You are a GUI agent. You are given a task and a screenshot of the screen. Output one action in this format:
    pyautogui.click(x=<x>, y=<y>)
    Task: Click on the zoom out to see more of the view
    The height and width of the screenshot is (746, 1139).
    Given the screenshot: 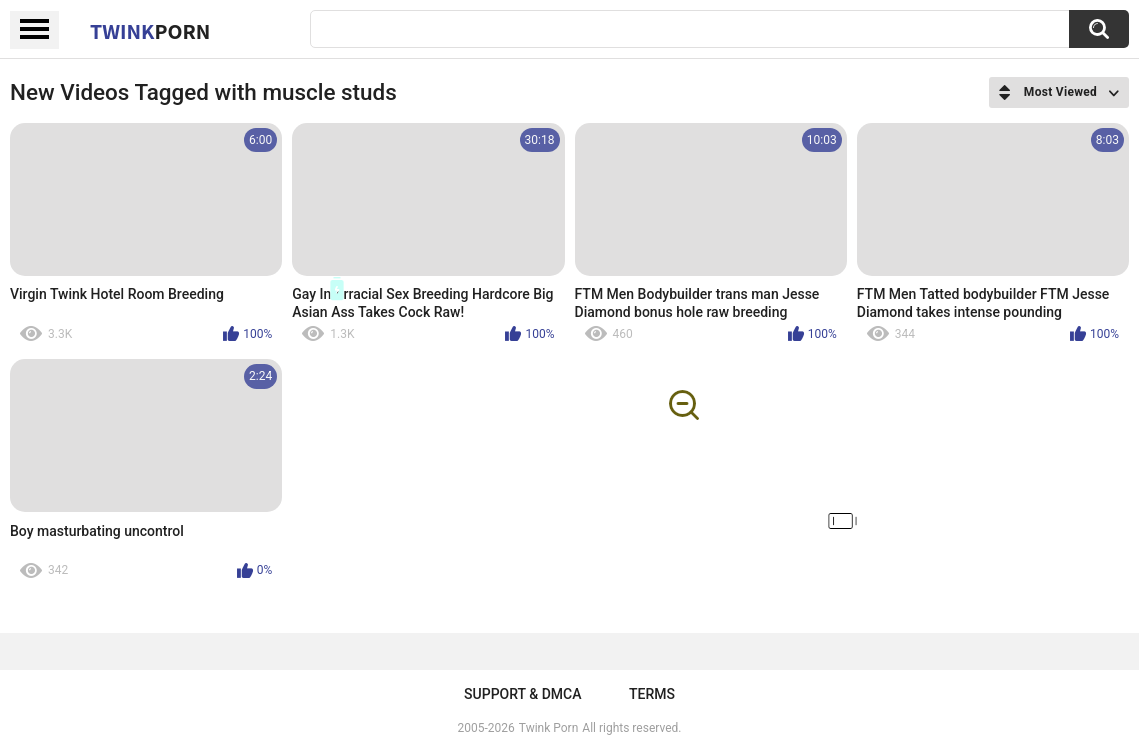 What is the action you would take?
    pyautogui.click(x=684, y=405)
    